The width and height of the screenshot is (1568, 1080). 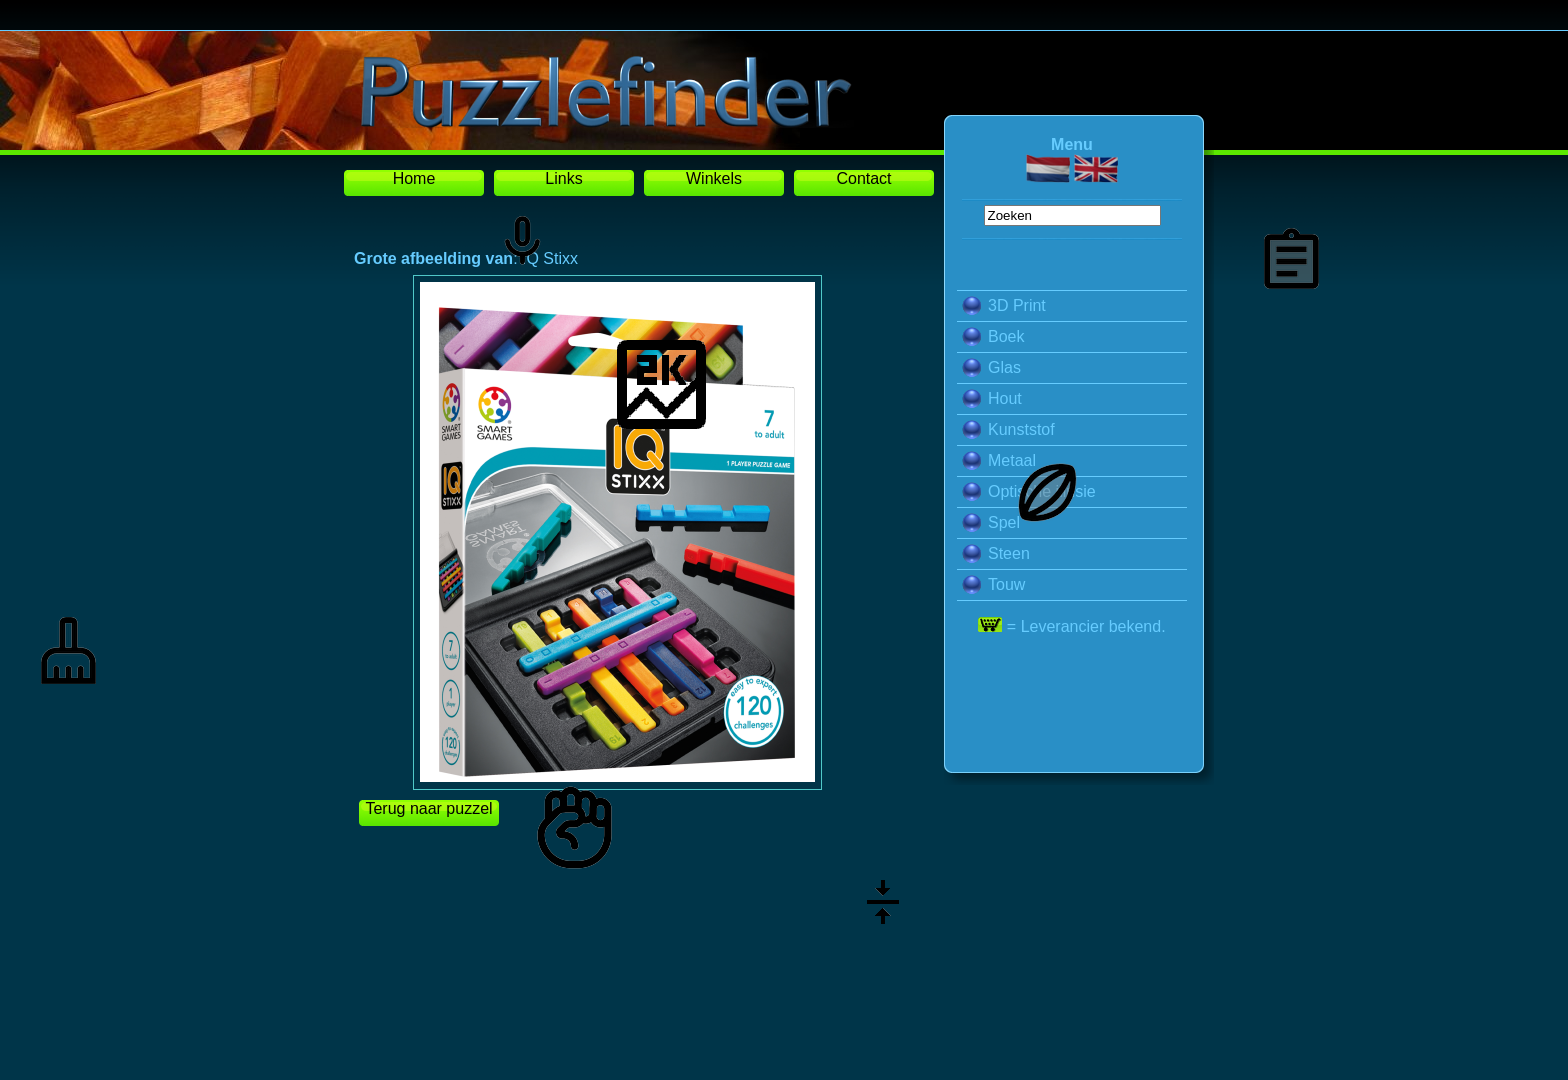 What do you see at coordinates (1047, 492) in the screenshot?
I see `access rugby sports content or scores` at bounding box center [1047, 492].